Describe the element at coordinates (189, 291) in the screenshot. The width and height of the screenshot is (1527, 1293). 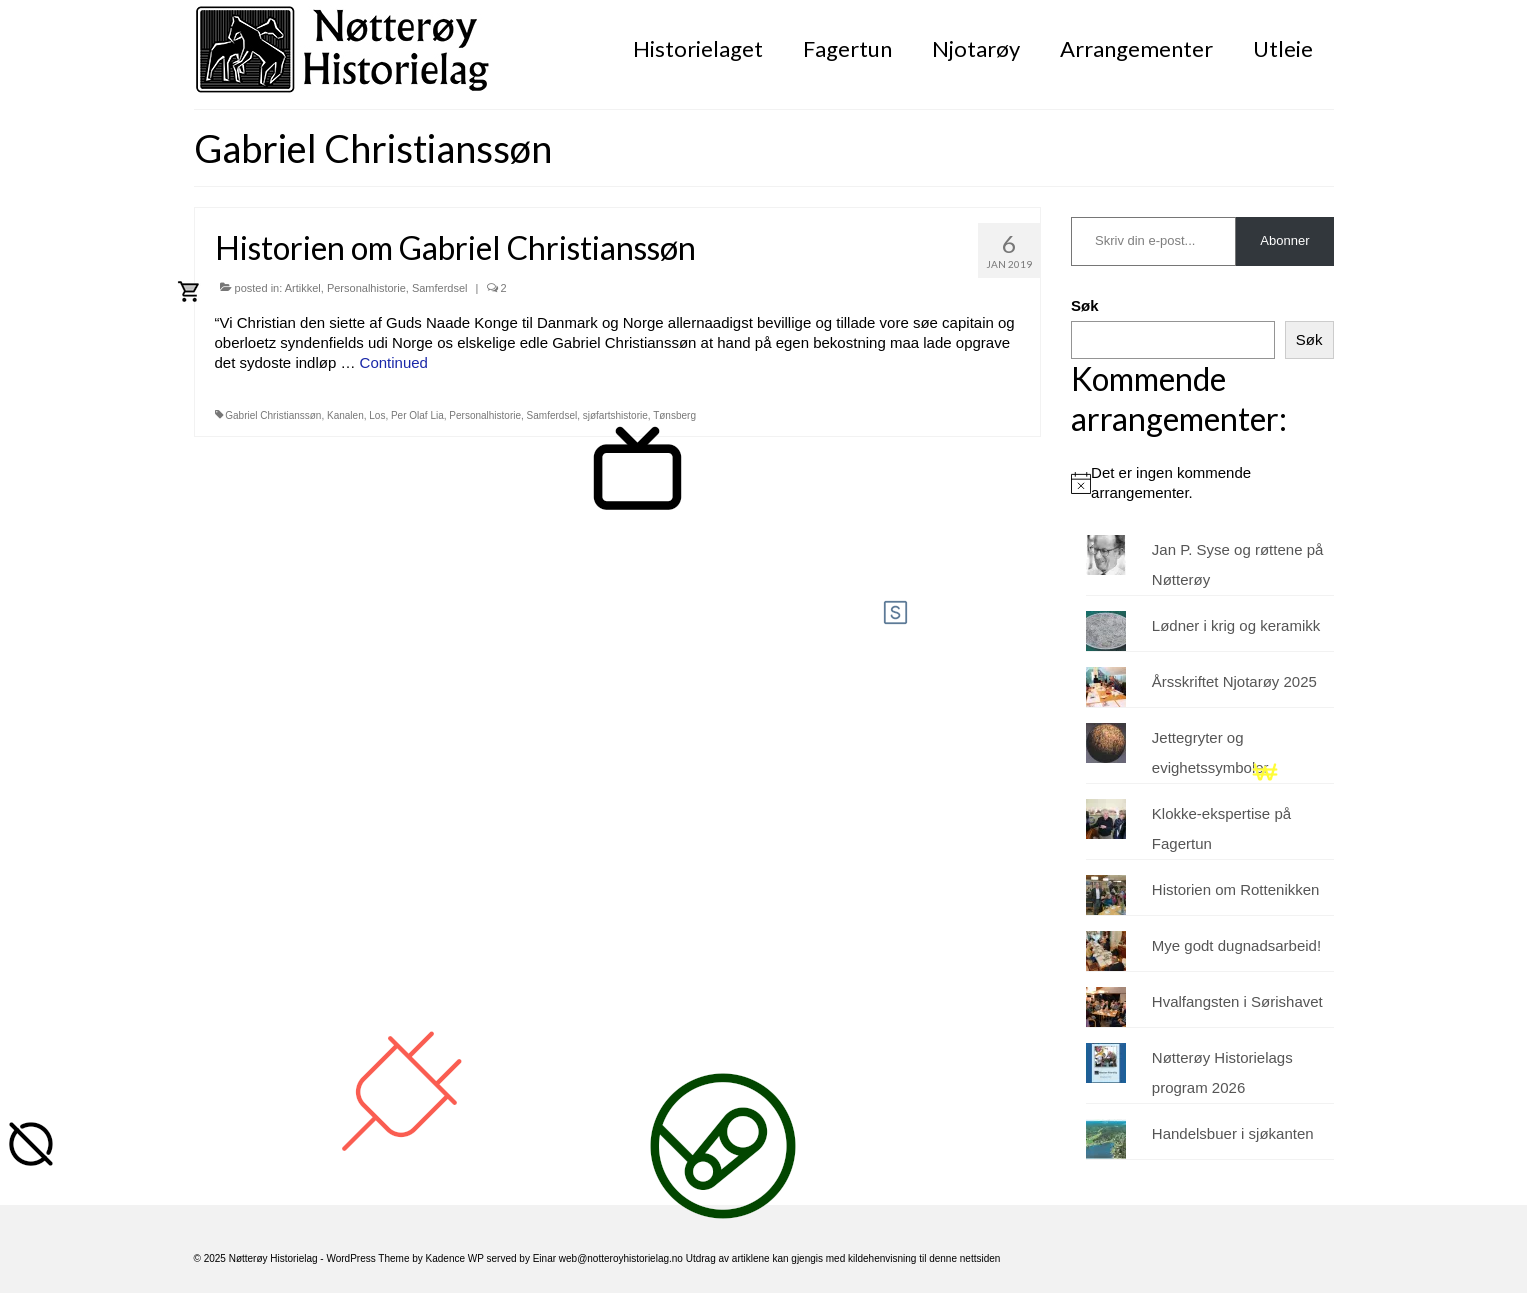
I see `access grocery shopping list or cart` at that location.